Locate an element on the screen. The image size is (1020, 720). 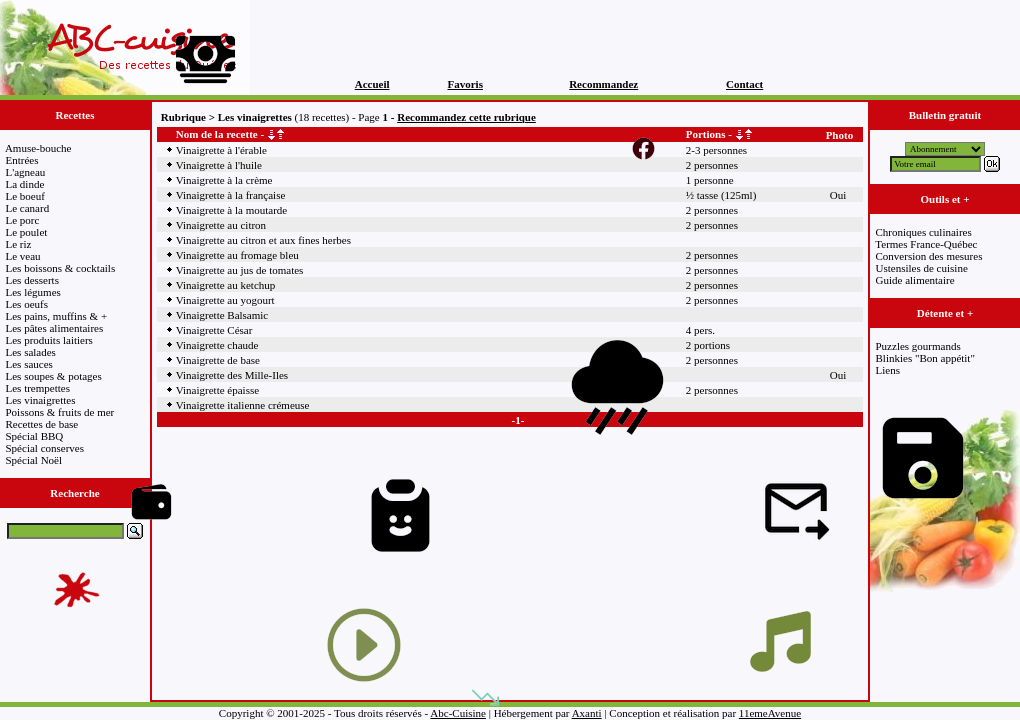
play media or video content is located at coordinates (364, 645).